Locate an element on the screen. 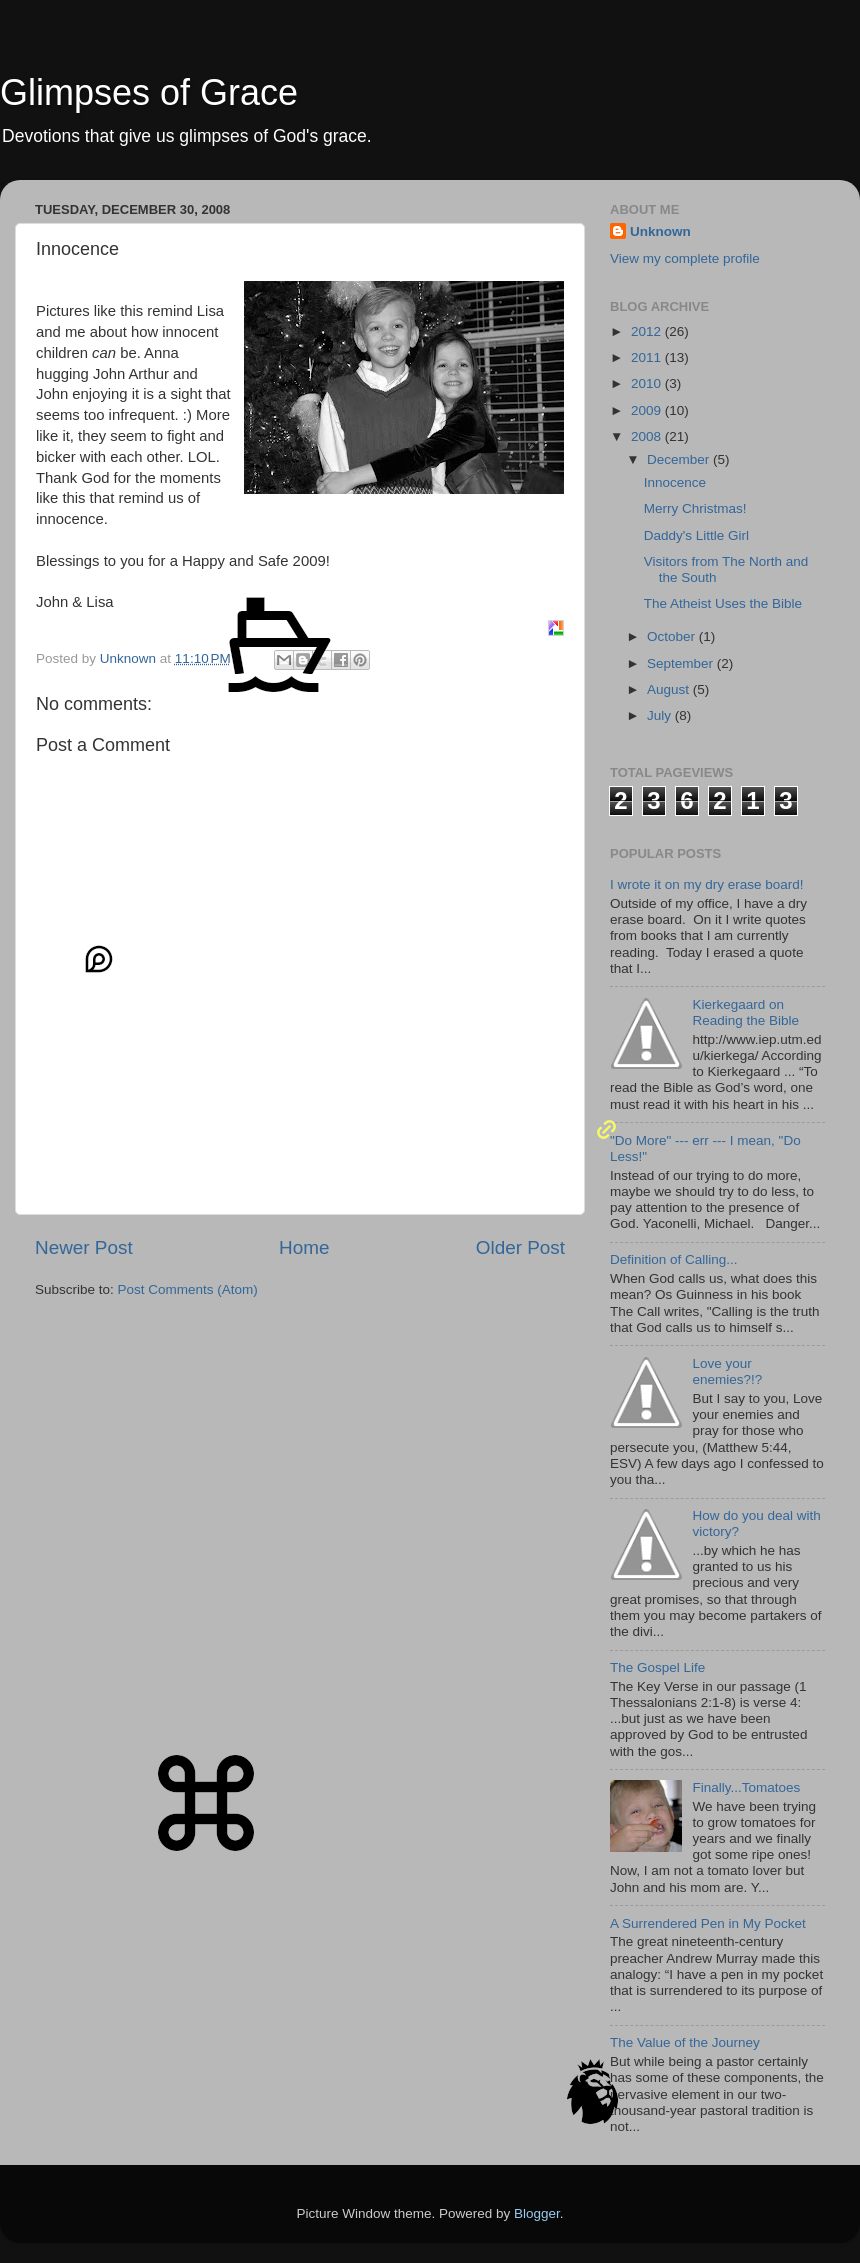 The width and height of the screenshot is (860, 2263). insert or add a hyperlink is located at coordinates (606, 1129).